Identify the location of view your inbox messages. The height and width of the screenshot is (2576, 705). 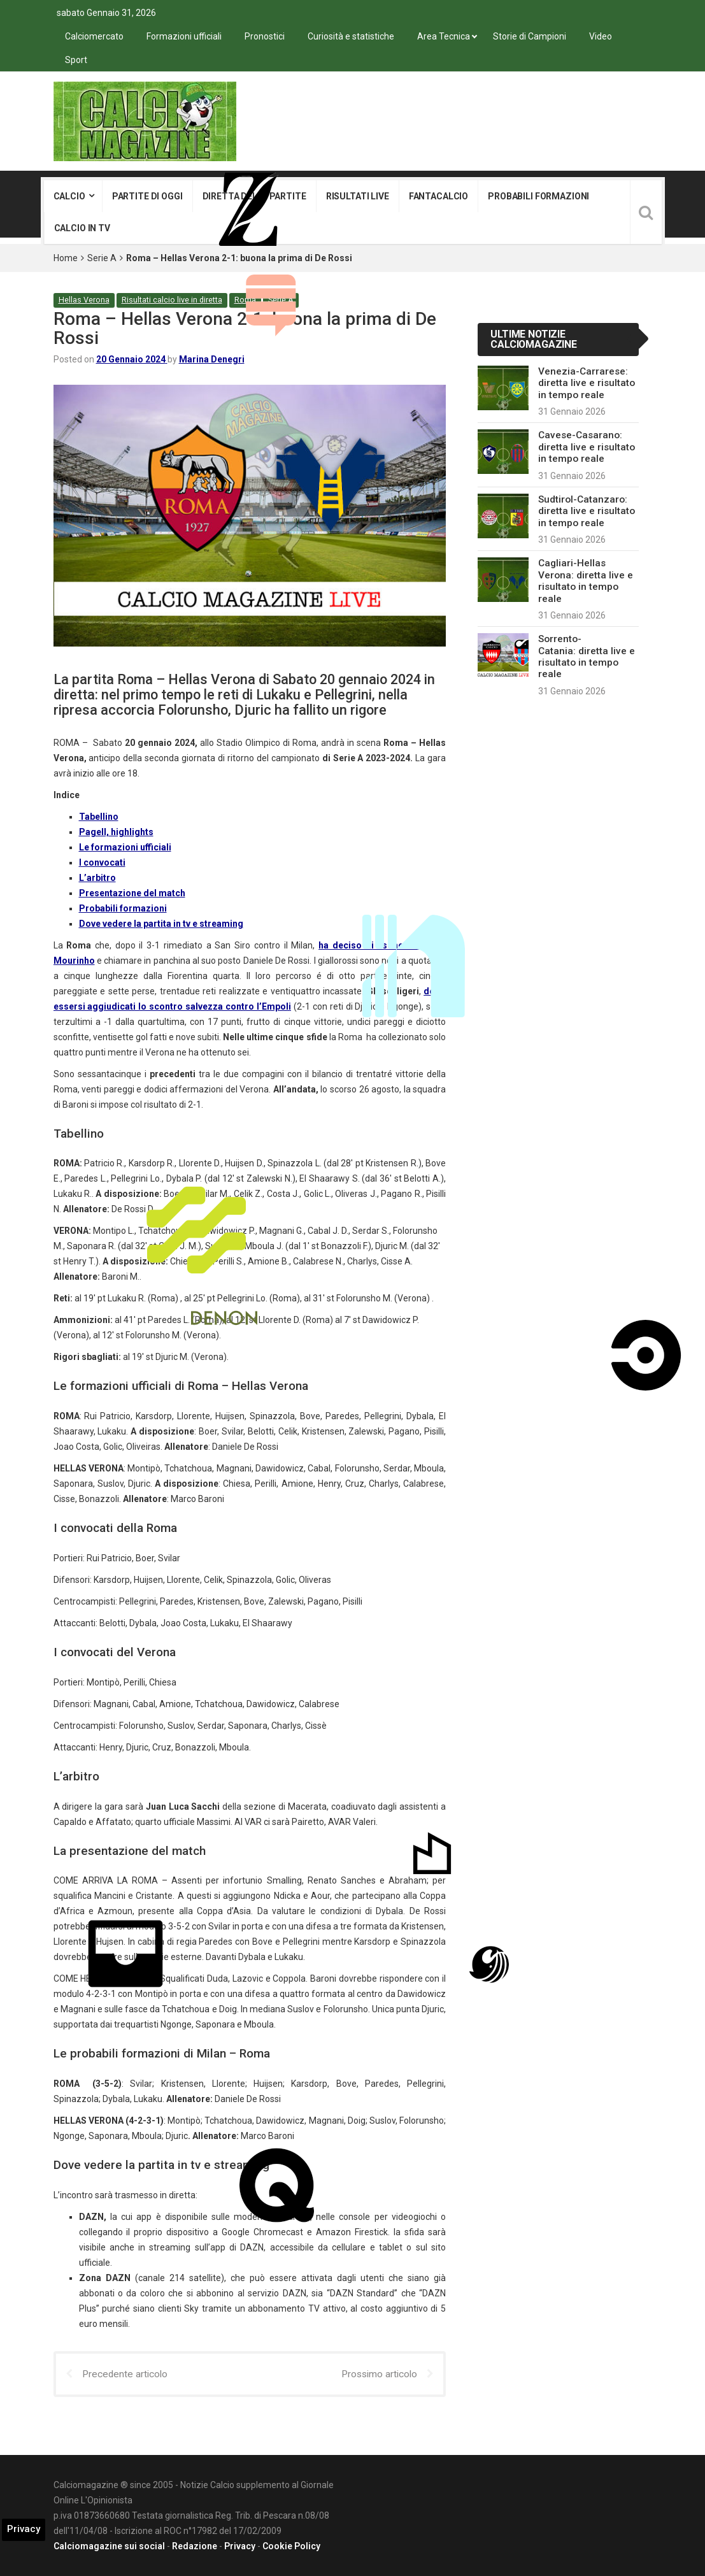
(125, 1954).